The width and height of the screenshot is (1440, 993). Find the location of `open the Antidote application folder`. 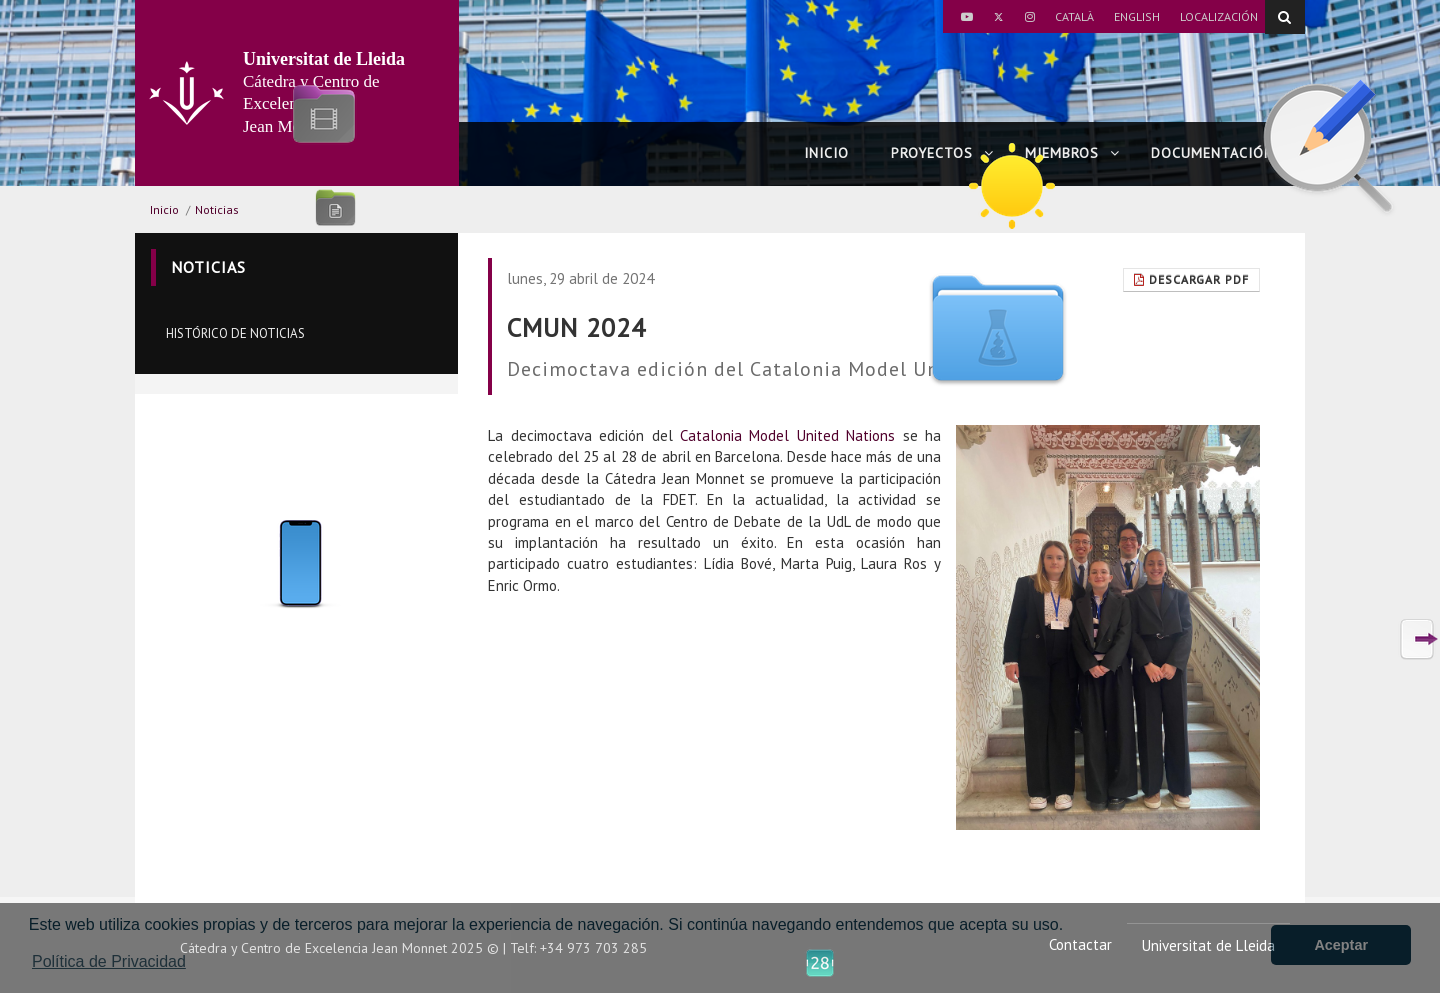

open the Antidote application folder is located at coordinates (998, 328).